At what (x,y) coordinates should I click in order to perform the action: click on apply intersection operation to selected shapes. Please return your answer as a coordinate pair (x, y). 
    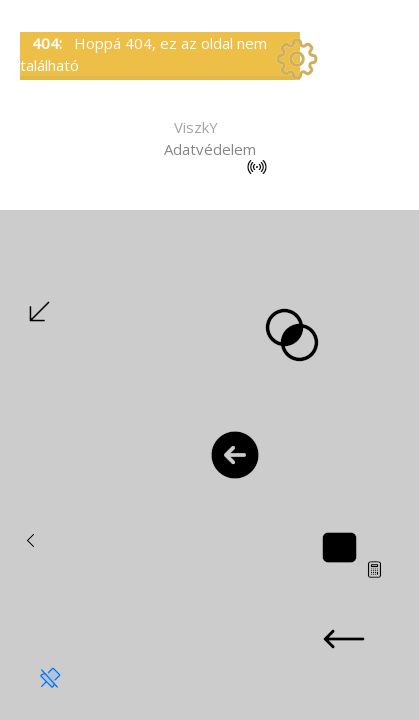
    Looking at the image, I should click on (292, 335).